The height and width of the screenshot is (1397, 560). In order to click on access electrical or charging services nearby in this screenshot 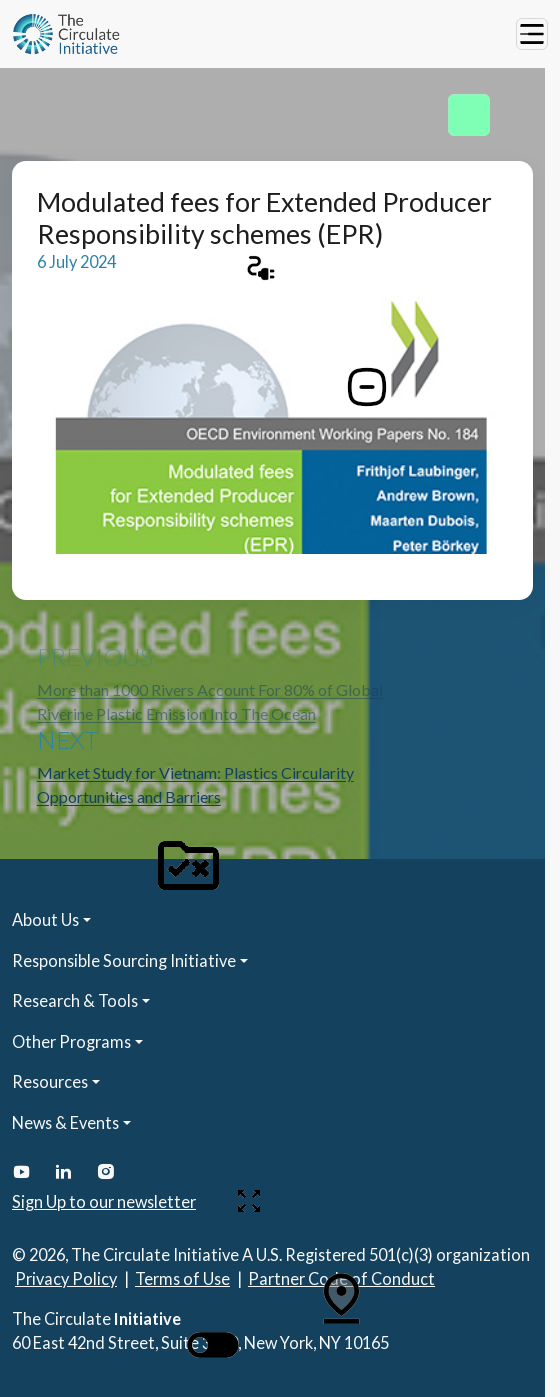, I will do `click(261, 268)`.